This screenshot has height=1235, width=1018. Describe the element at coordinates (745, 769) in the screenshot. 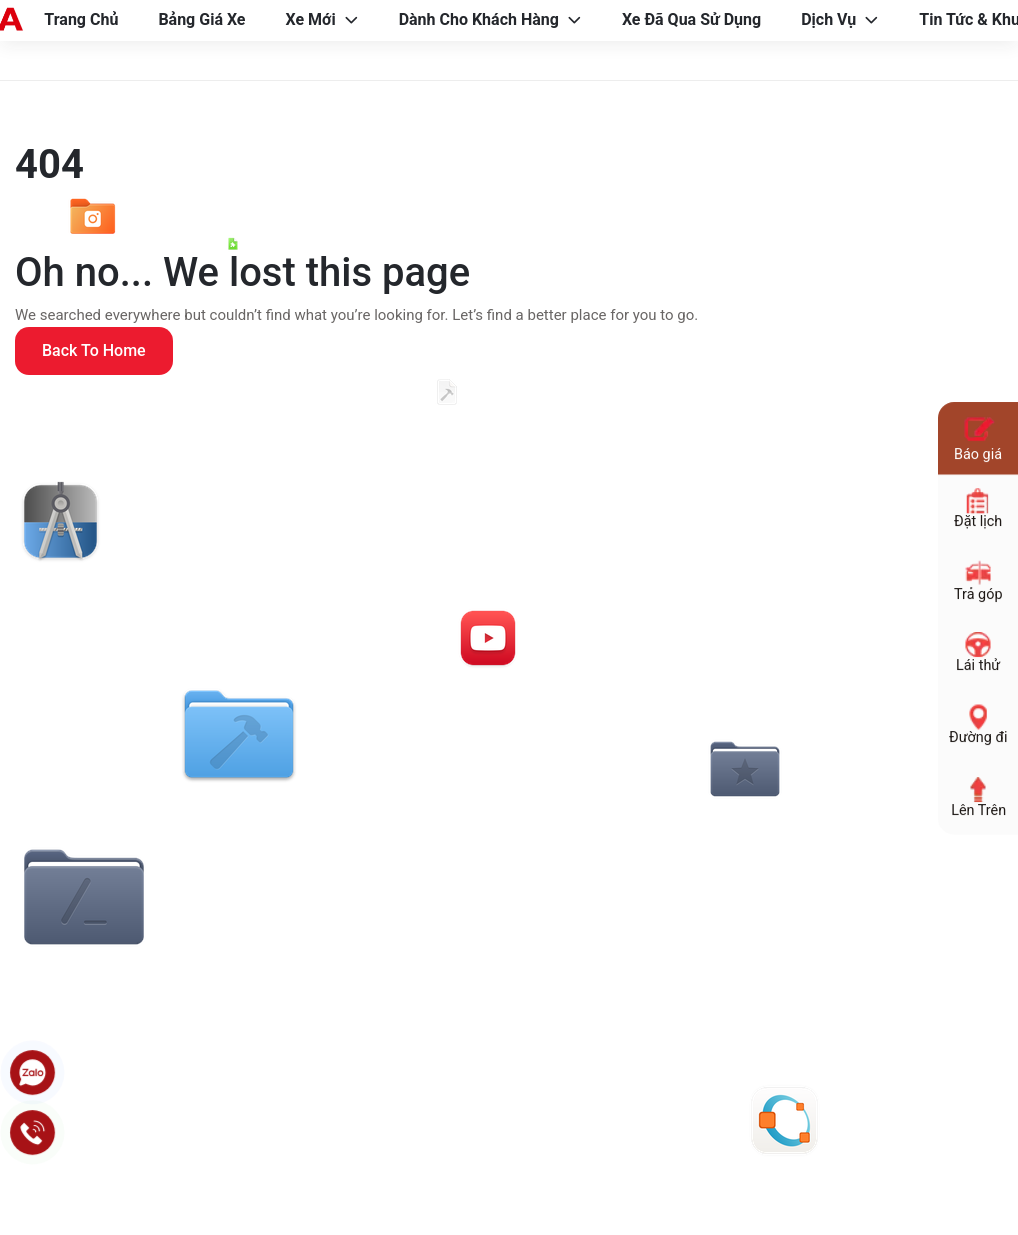

I see `open bookmarked or favorite files` at that location.